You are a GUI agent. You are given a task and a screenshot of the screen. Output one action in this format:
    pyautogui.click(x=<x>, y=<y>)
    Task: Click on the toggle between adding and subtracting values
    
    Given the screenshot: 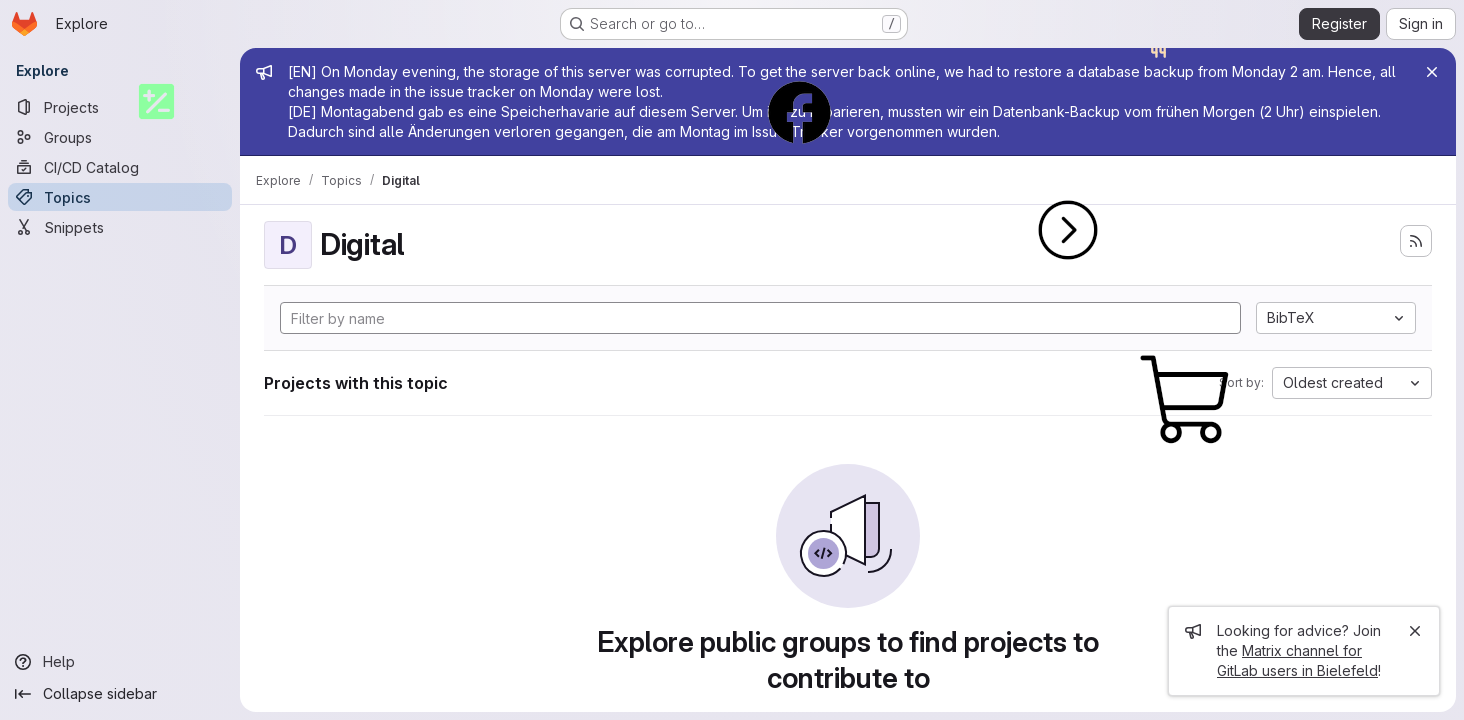 What is the action you would take?
    pyautogui.click(x=156, y=101)
    